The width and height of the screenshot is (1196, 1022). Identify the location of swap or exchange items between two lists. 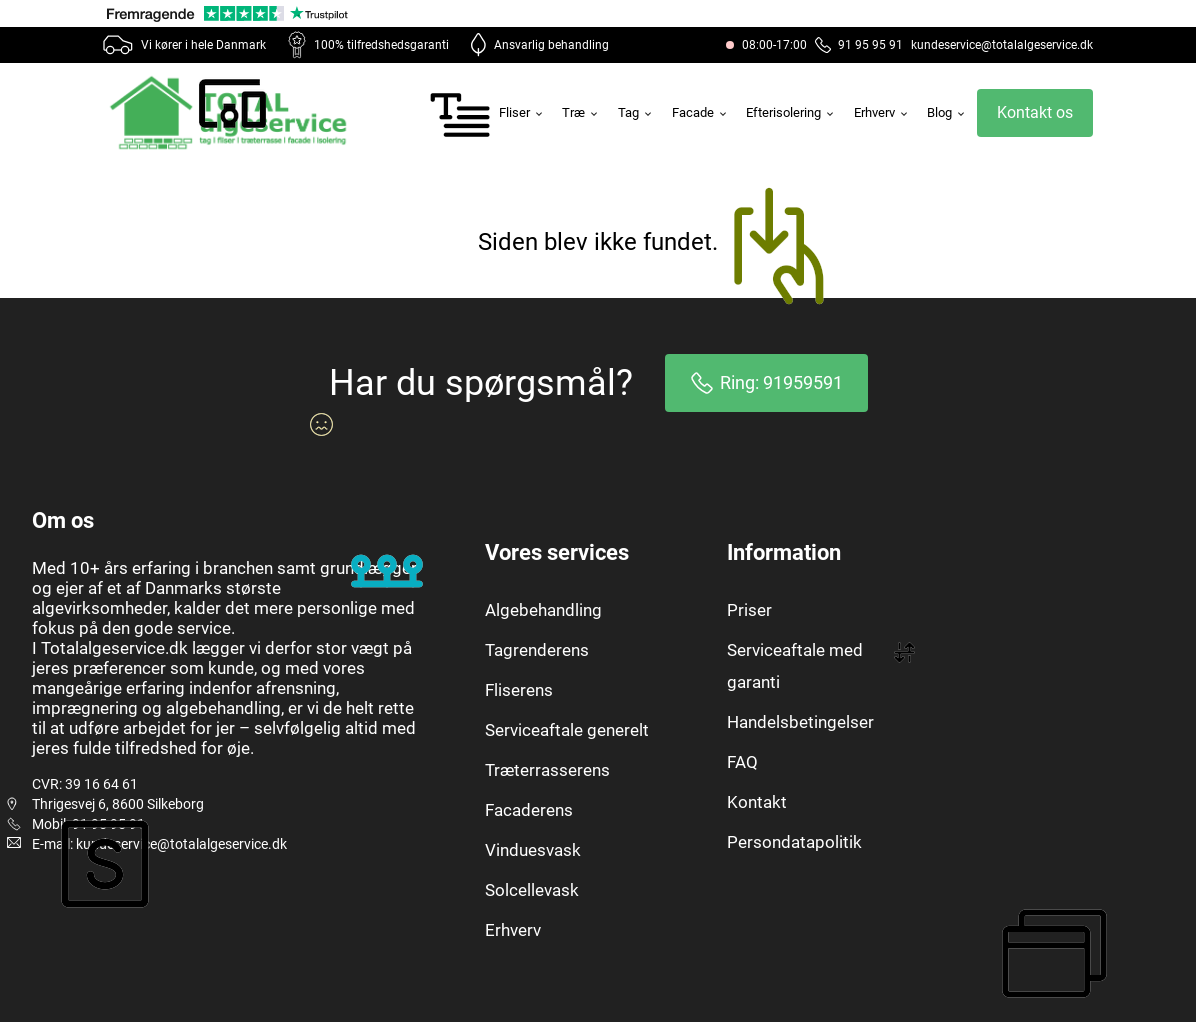
(904, 652).